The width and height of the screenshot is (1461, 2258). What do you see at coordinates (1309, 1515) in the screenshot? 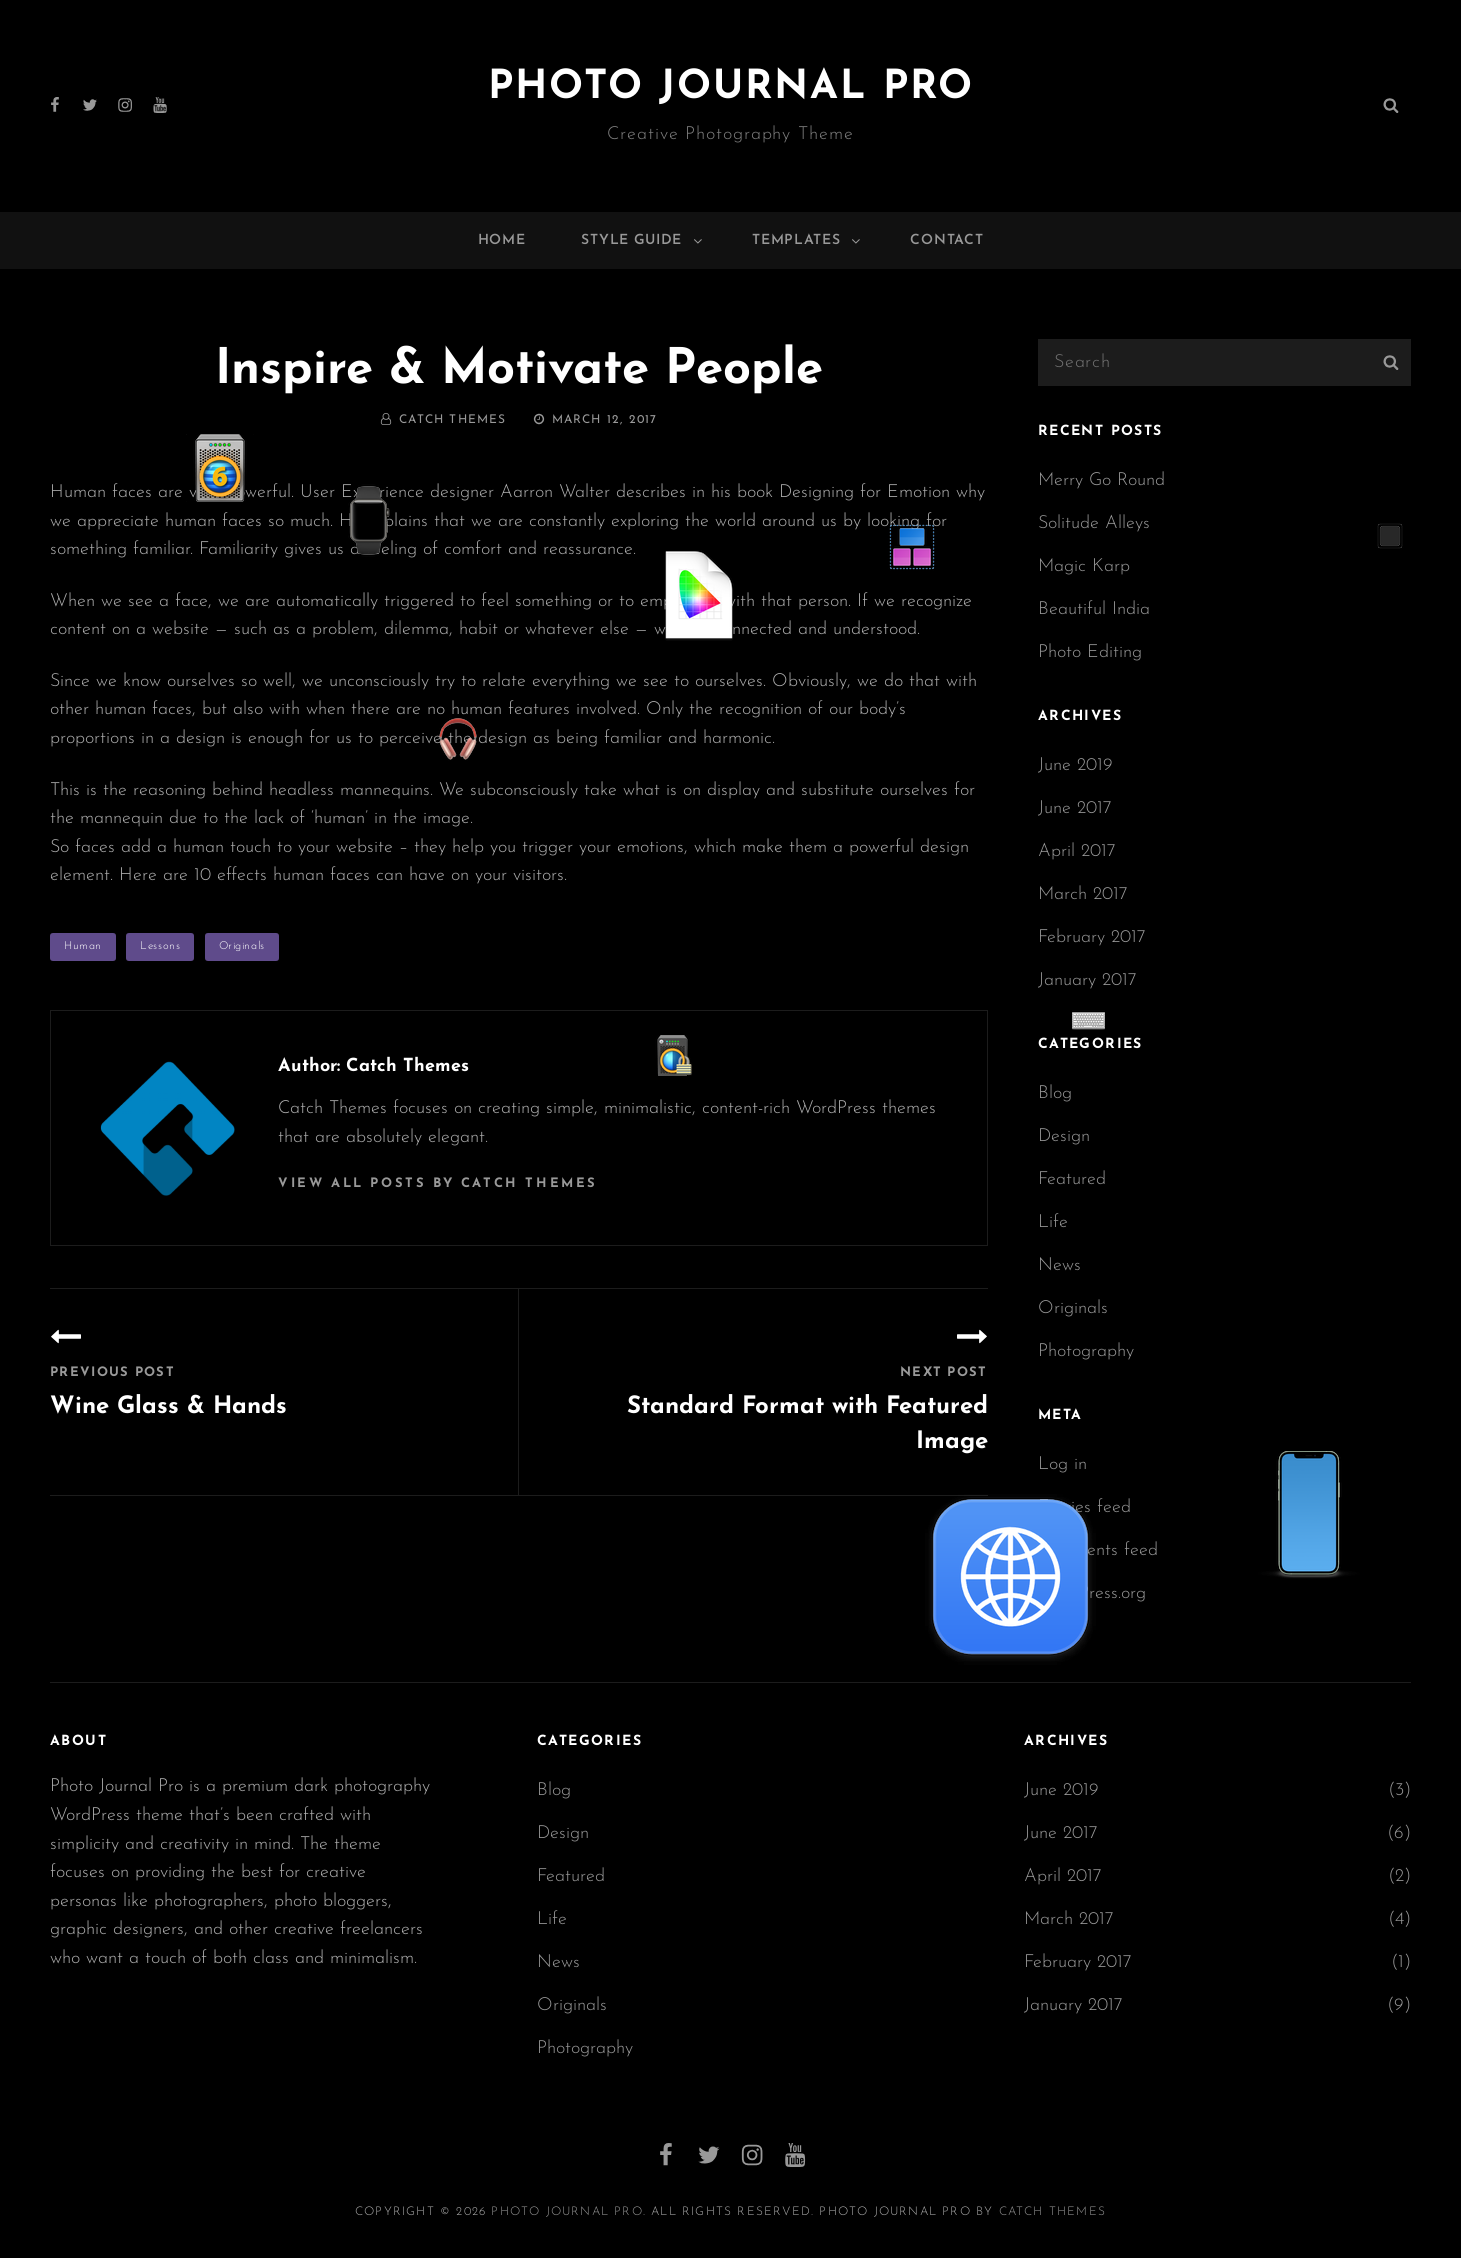
I see `iPhone 12 device icon` at bounding box center [1309, 1515].